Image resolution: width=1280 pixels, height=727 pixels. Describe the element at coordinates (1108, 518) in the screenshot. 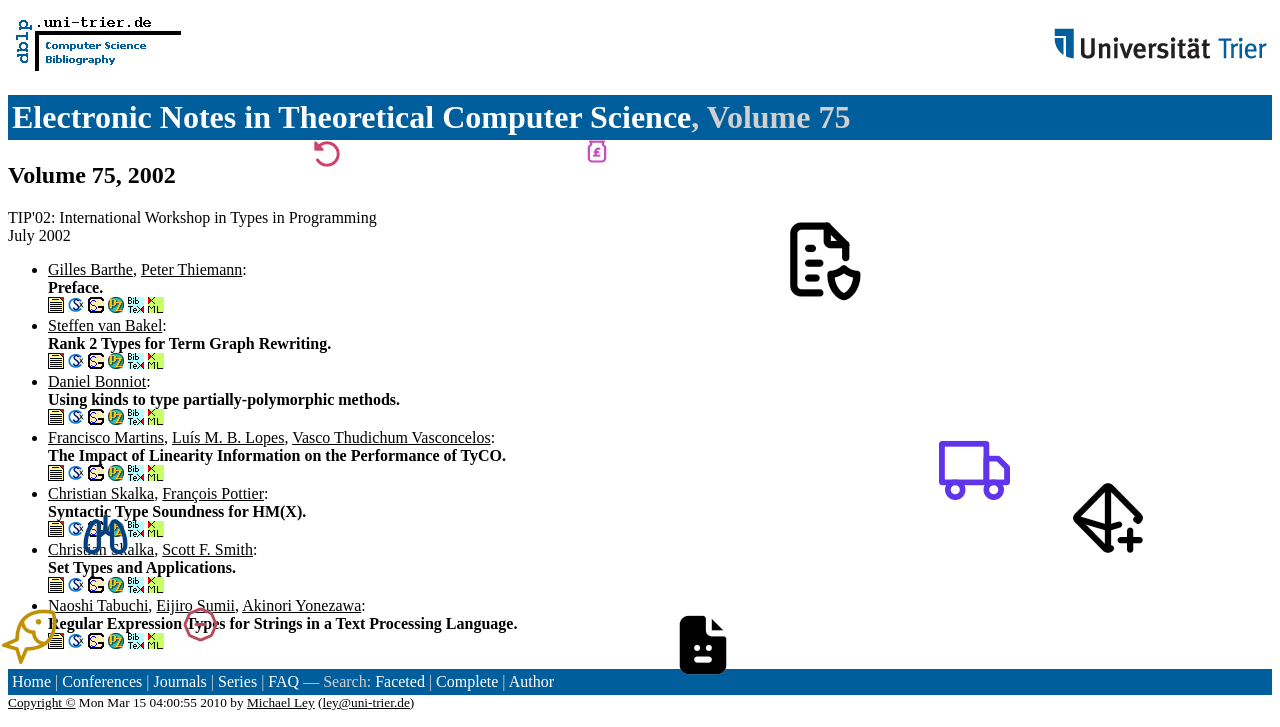

I see `add a new 3D object or shape` at that location.